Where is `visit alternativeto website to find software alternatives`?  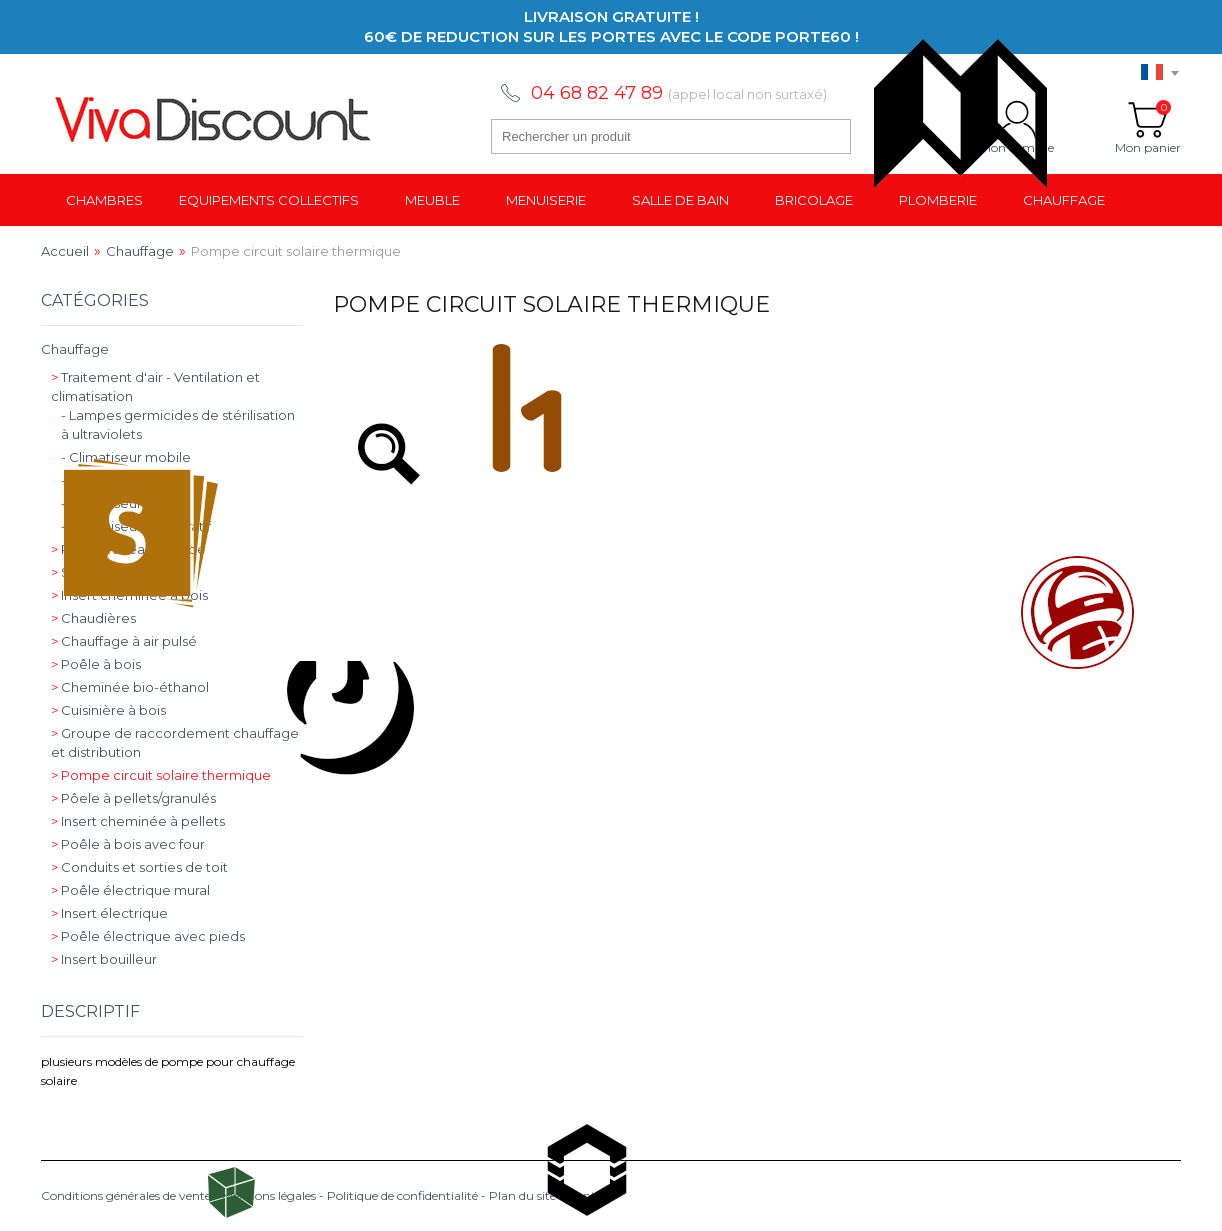
visit alternativeto website to find software alternatives is located at coordinates (1077, 612).